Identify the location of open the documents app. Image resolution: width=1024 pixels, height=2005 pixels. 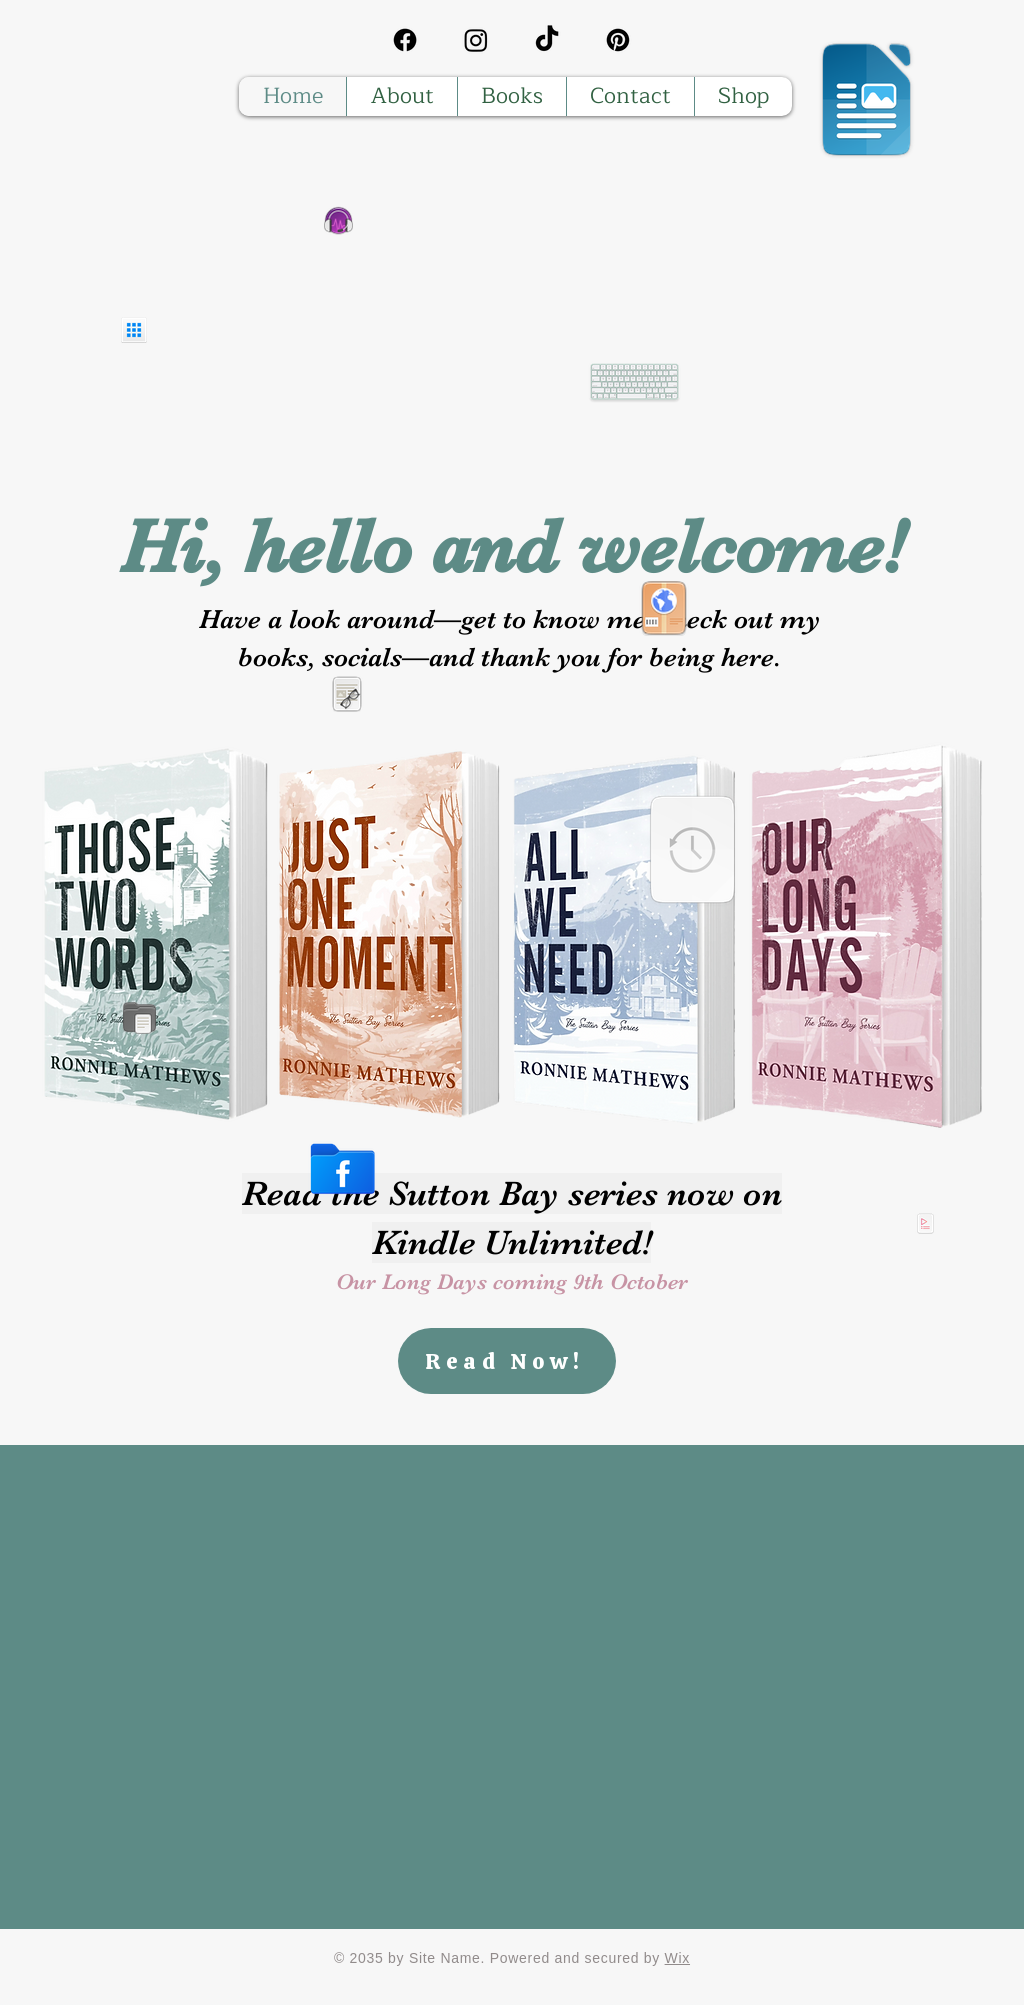
(347, 694).